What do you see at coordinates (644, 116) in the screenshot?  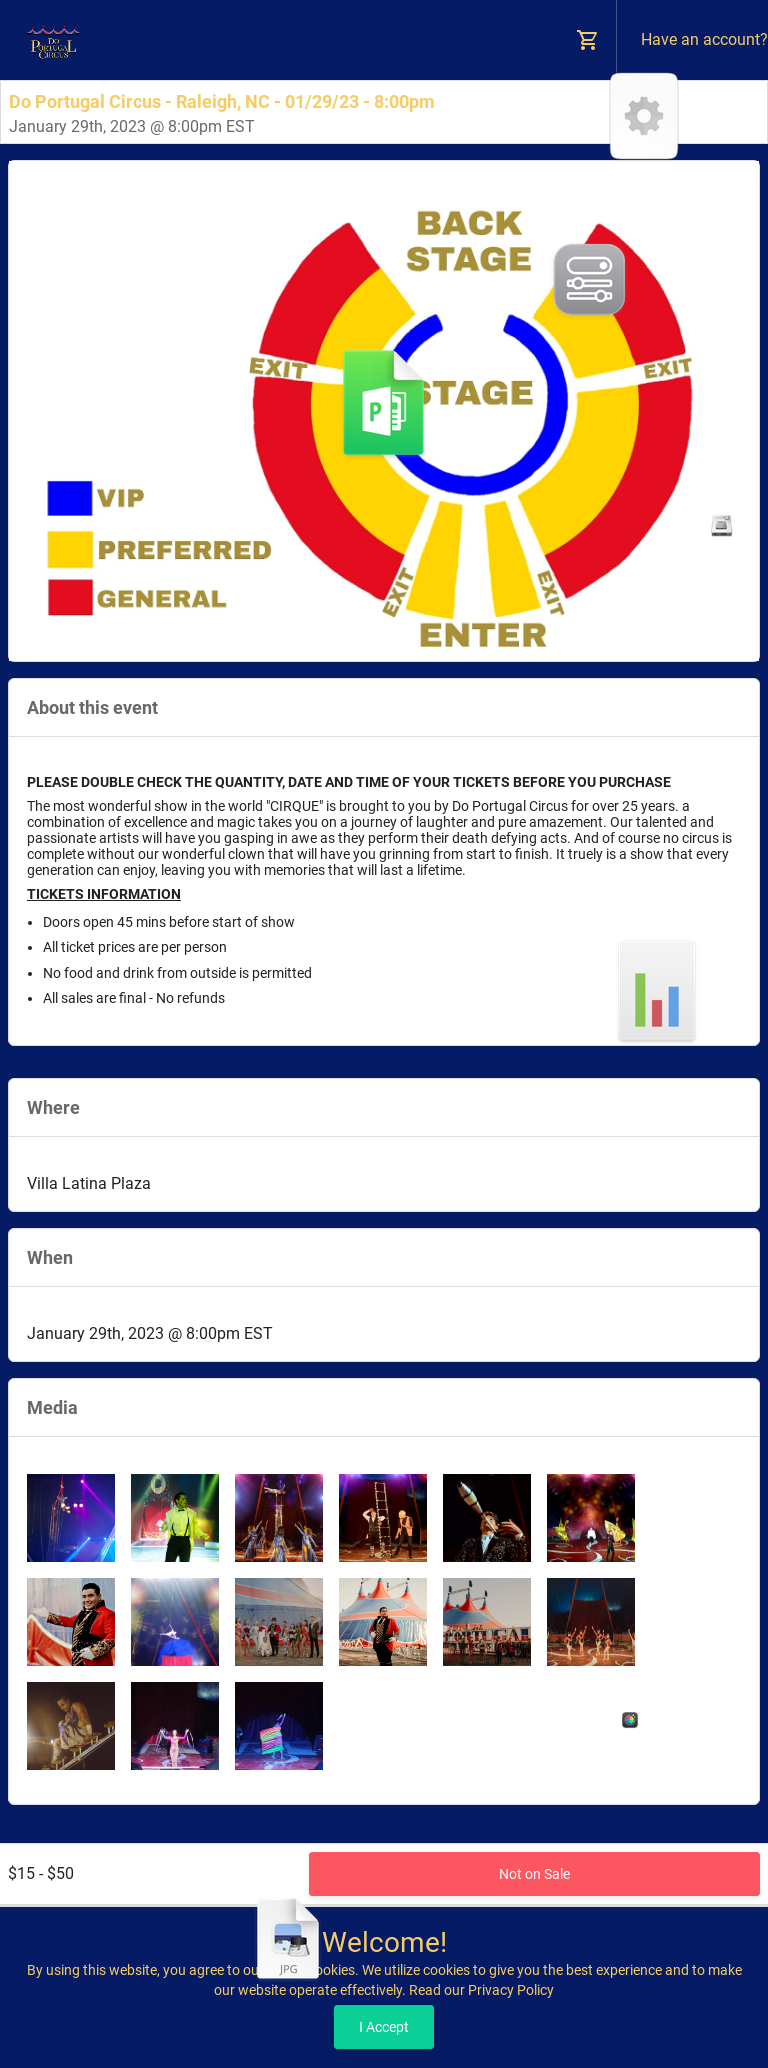 I see `a desktop application shortcut file` at bounding box center [644, 116].